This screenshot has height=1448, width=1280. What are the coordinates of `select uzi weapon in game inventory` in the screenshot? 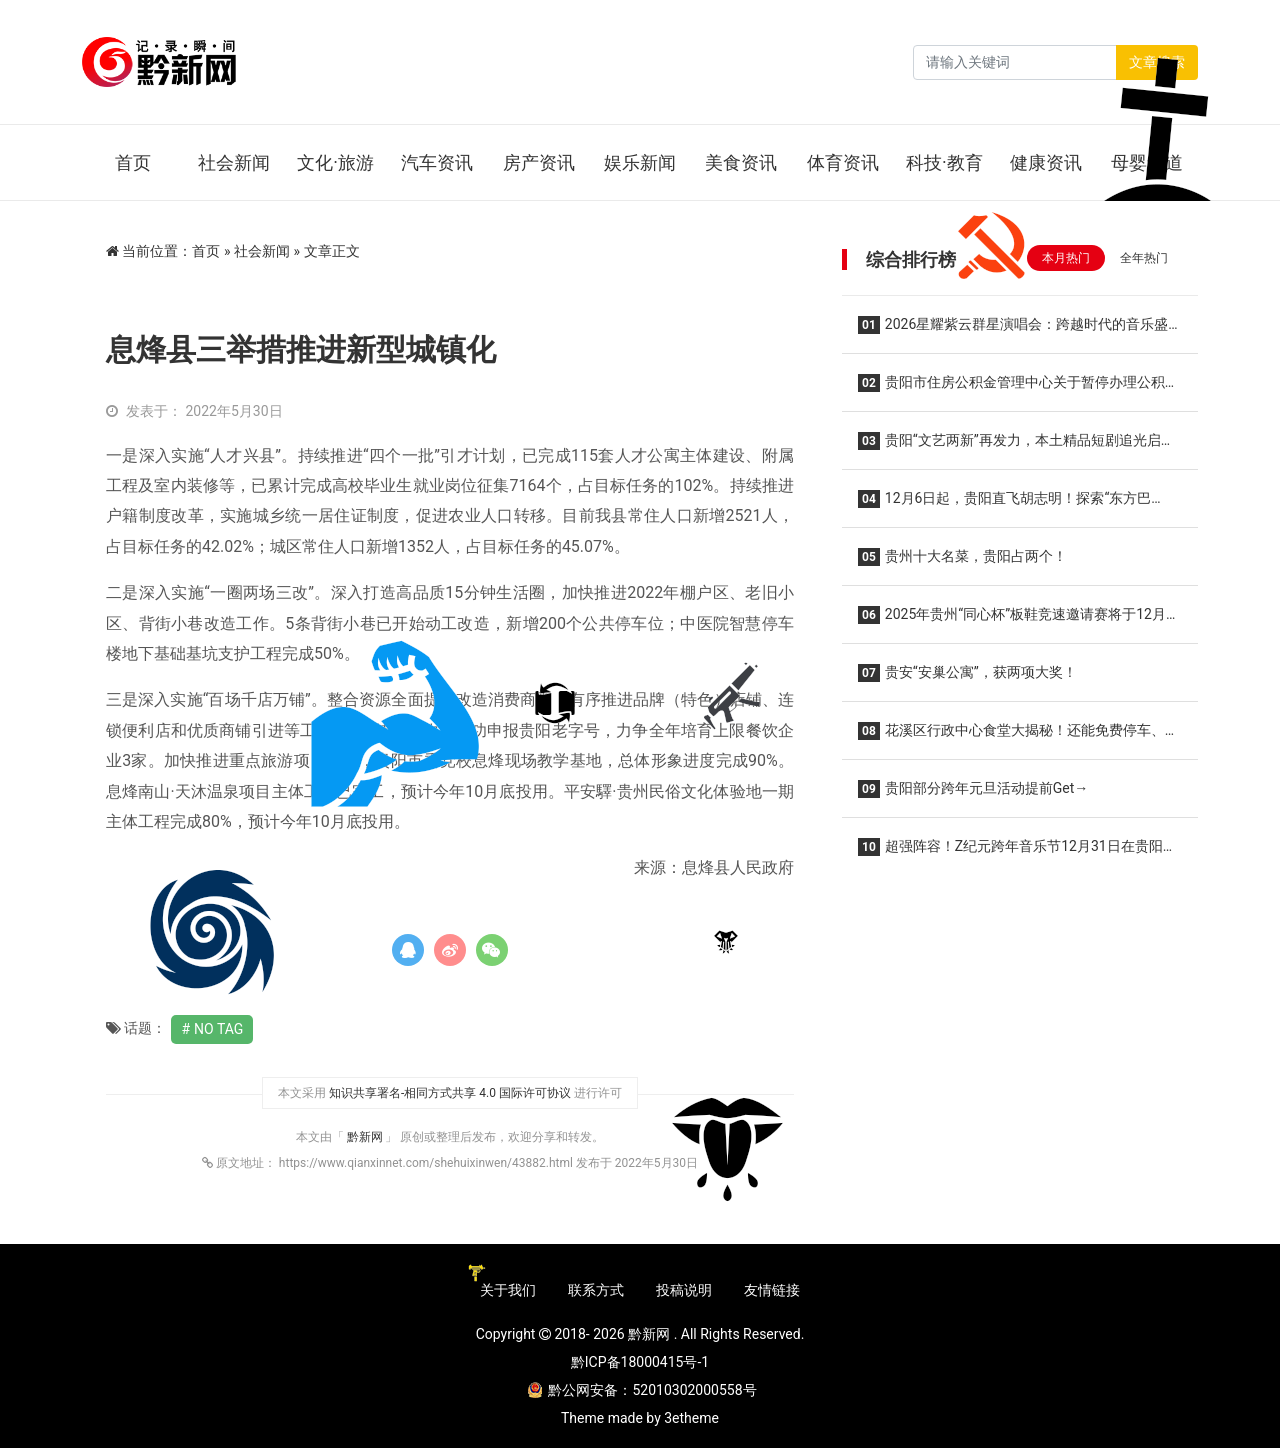 It's located at (477, 1273).